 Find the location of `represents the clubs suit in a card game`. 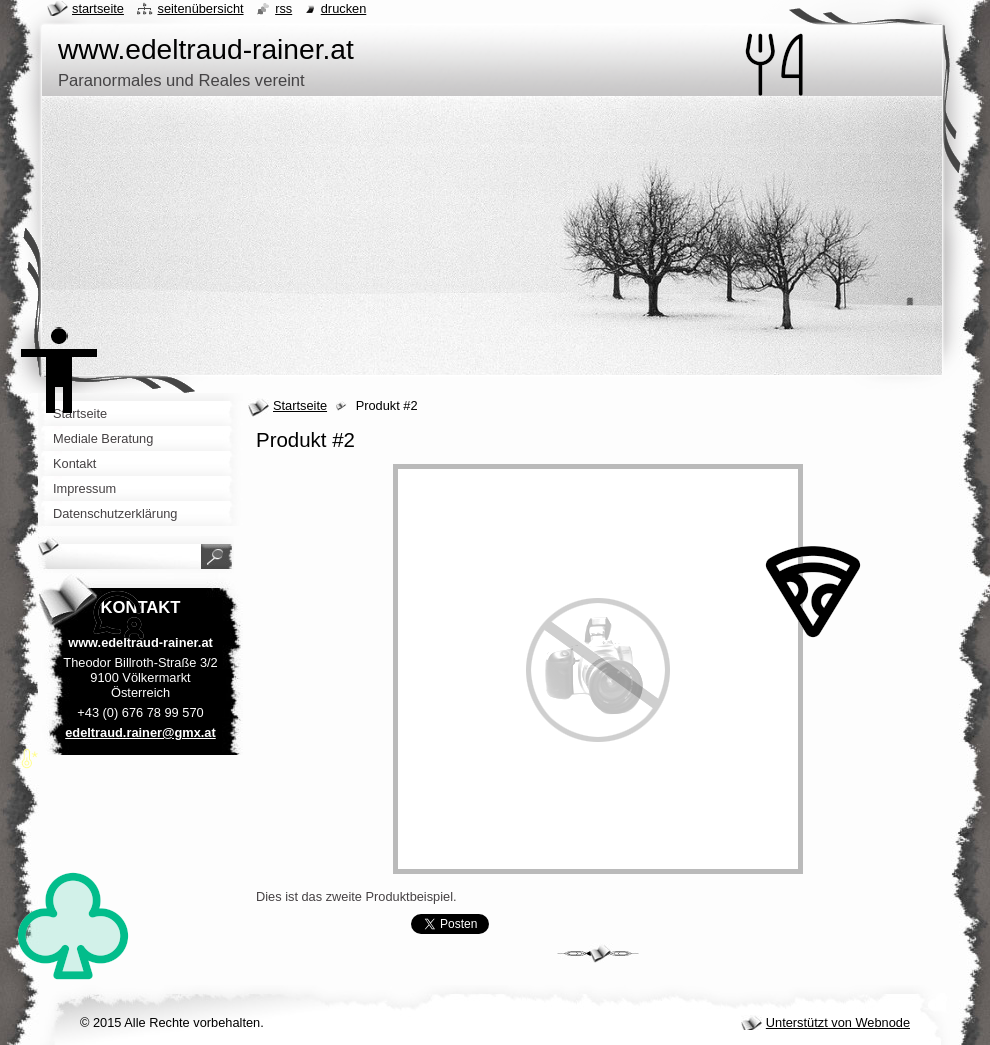

represents the clubs suit in a card game is located at coordinates (73, 928).